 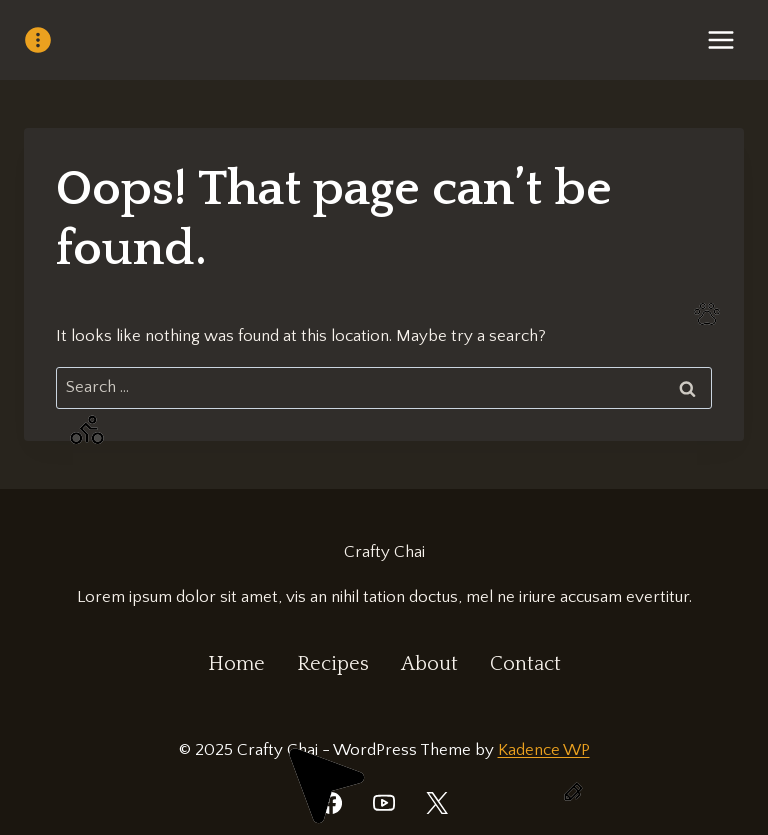 I want to click on access pet-related features or settings, so click(x=707, y=314).